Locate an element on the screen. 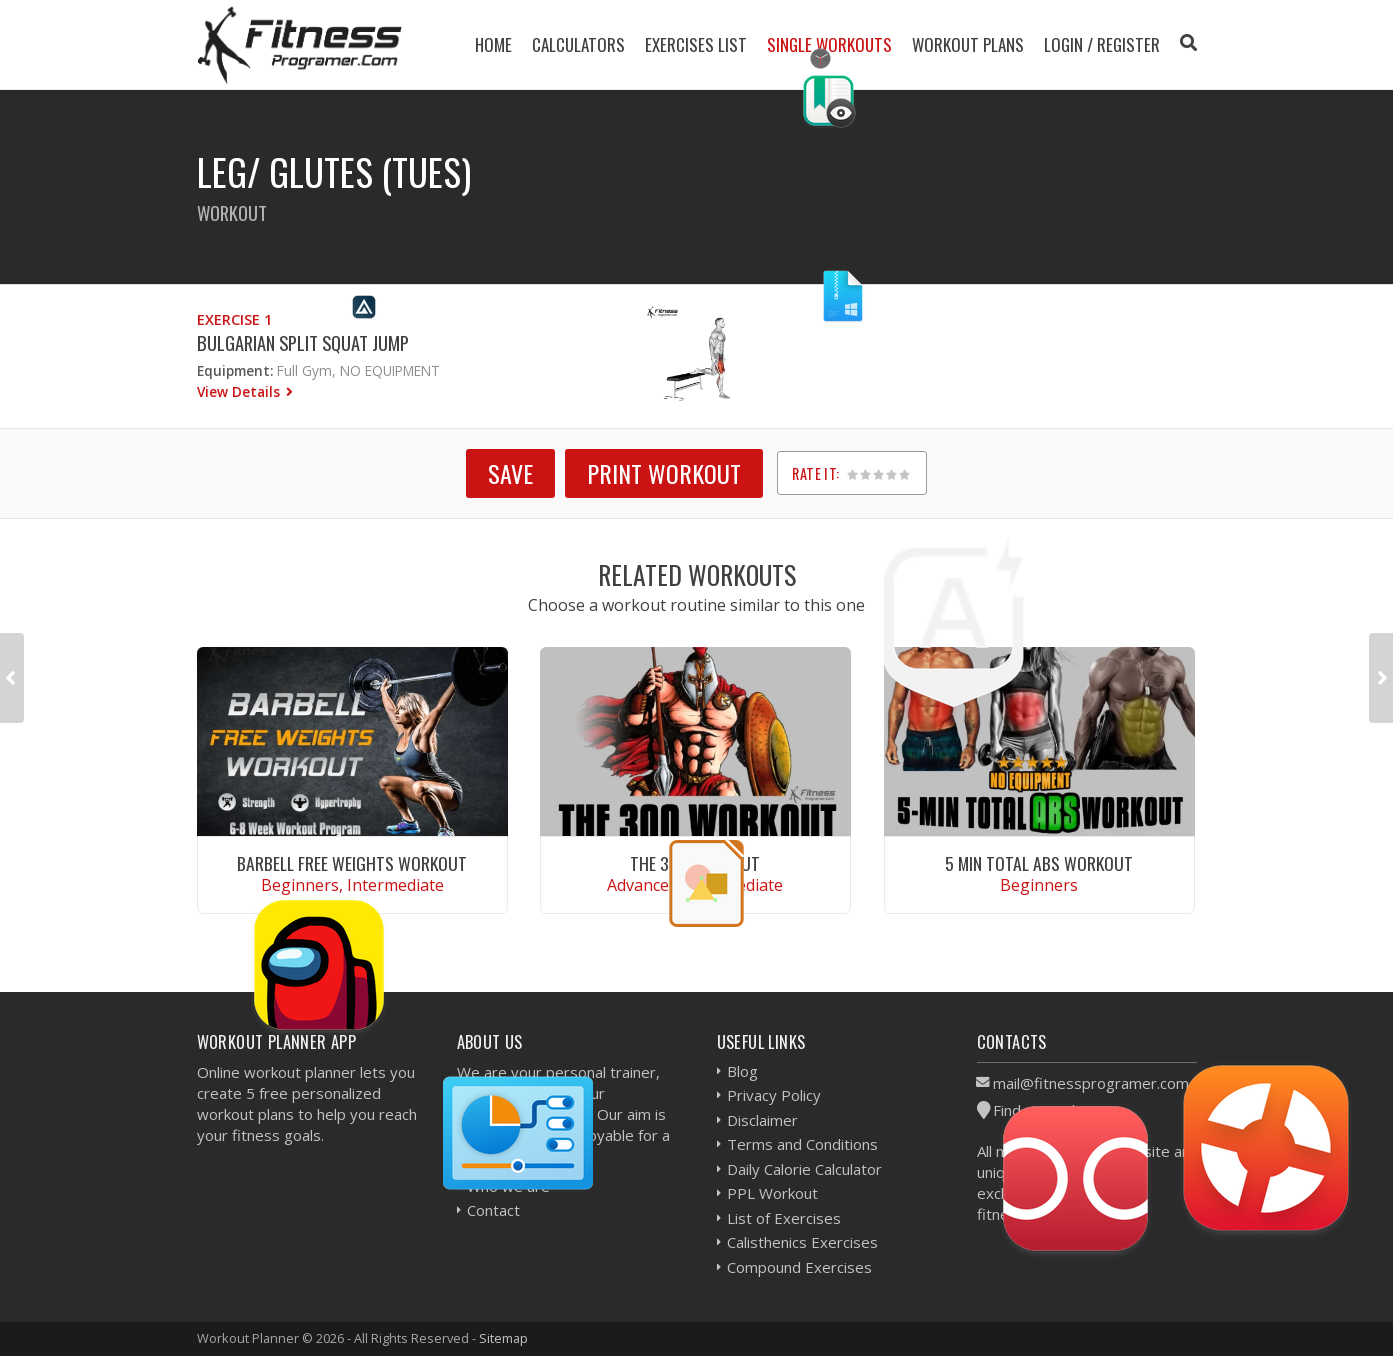 This screenshot has width=1393, height=1356. open windows control panel settings is located at coordinates (518, 1133).